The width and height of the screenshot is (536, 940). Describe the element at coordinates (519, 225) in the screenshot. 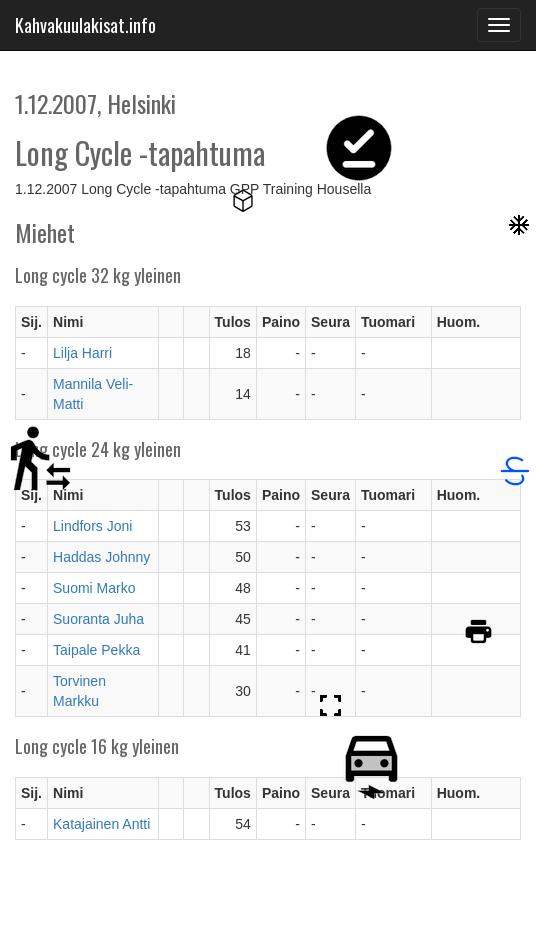

I see `toggle air conditioning or cooling mode` at that location.